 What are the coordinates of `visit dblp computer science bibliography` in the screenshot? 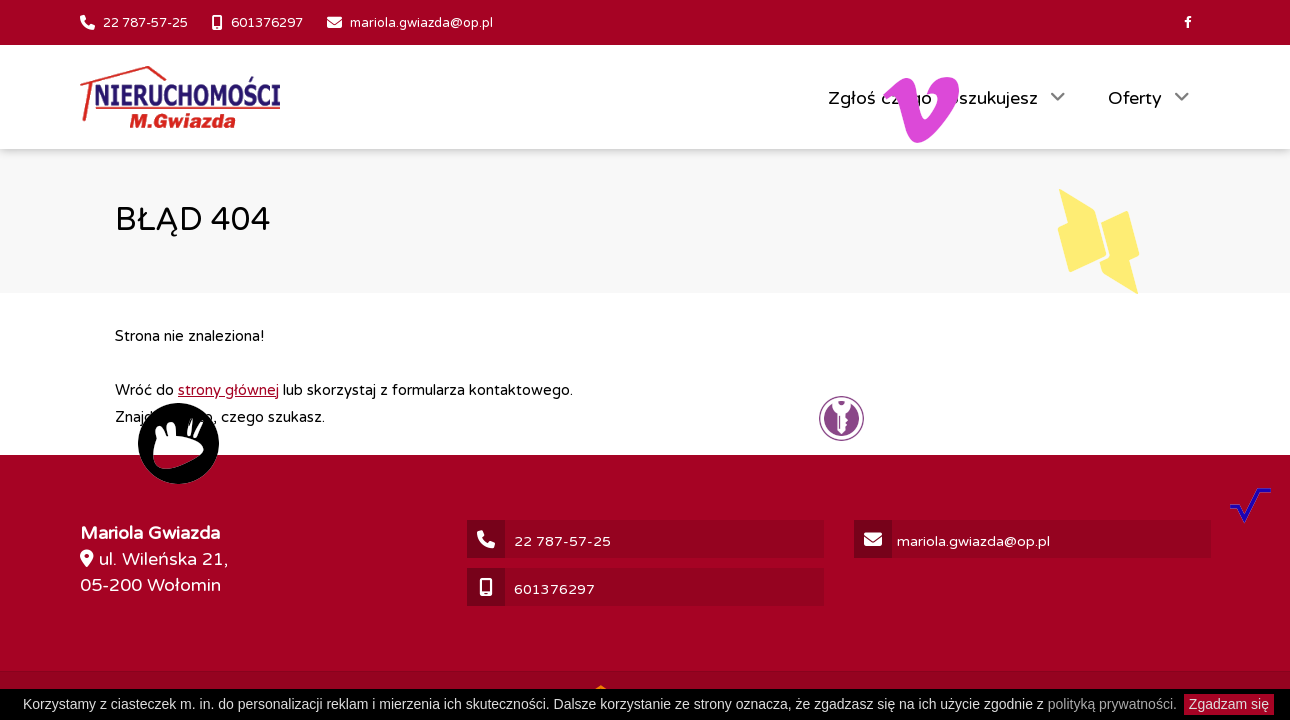 It's located at (1098, 241).